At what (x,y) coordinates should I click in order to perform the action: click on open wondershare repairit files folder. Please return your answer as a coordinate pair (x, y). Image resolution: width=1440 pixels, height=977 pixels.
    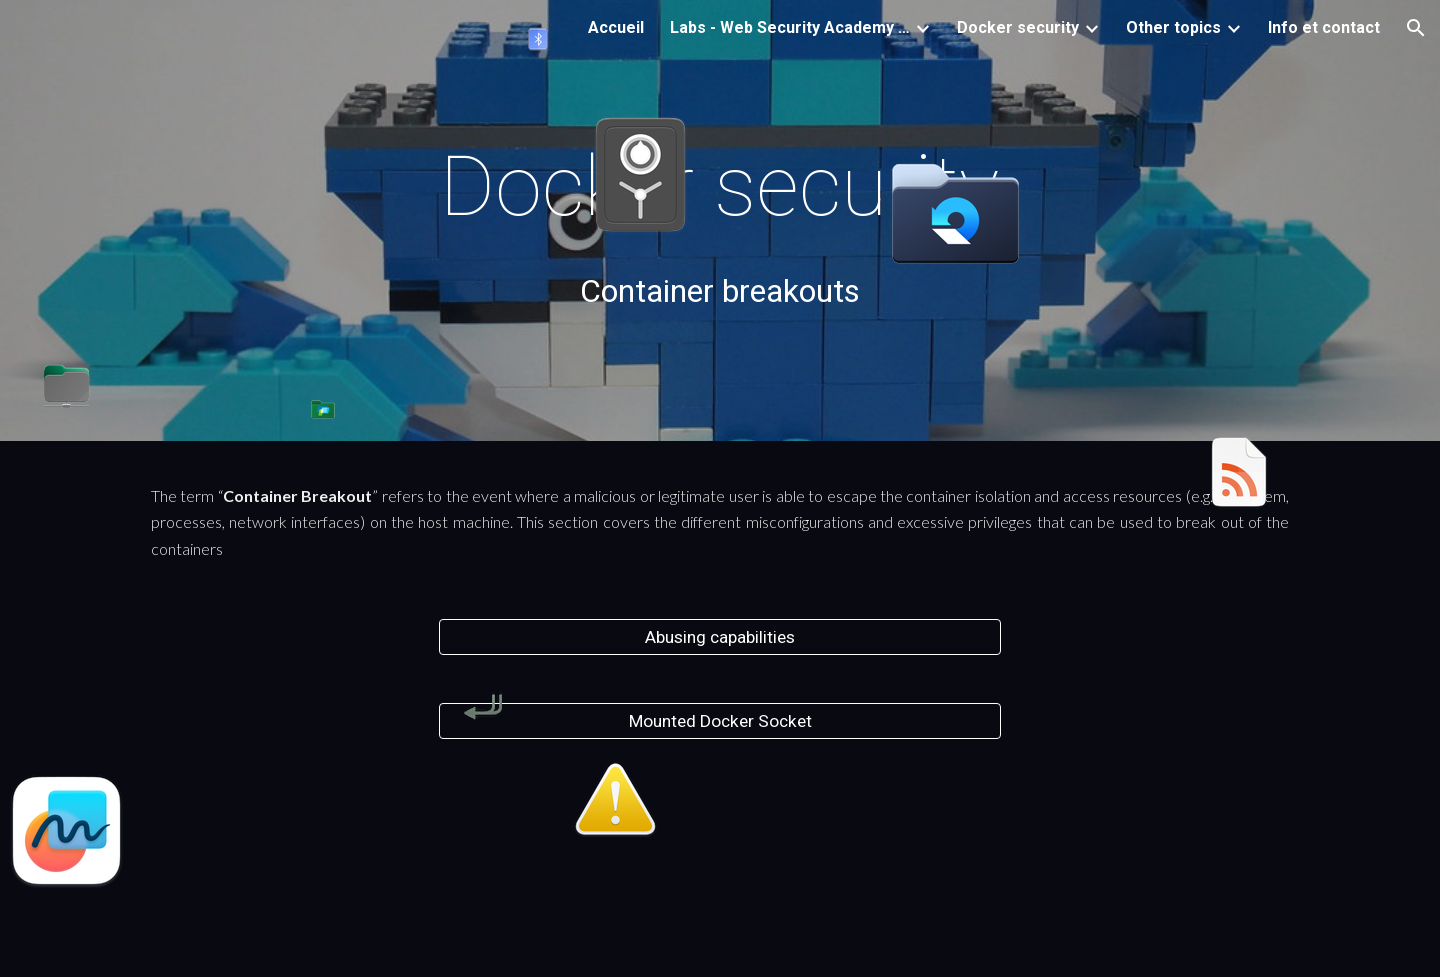
    Looking at the image, I should click on (955, 217).